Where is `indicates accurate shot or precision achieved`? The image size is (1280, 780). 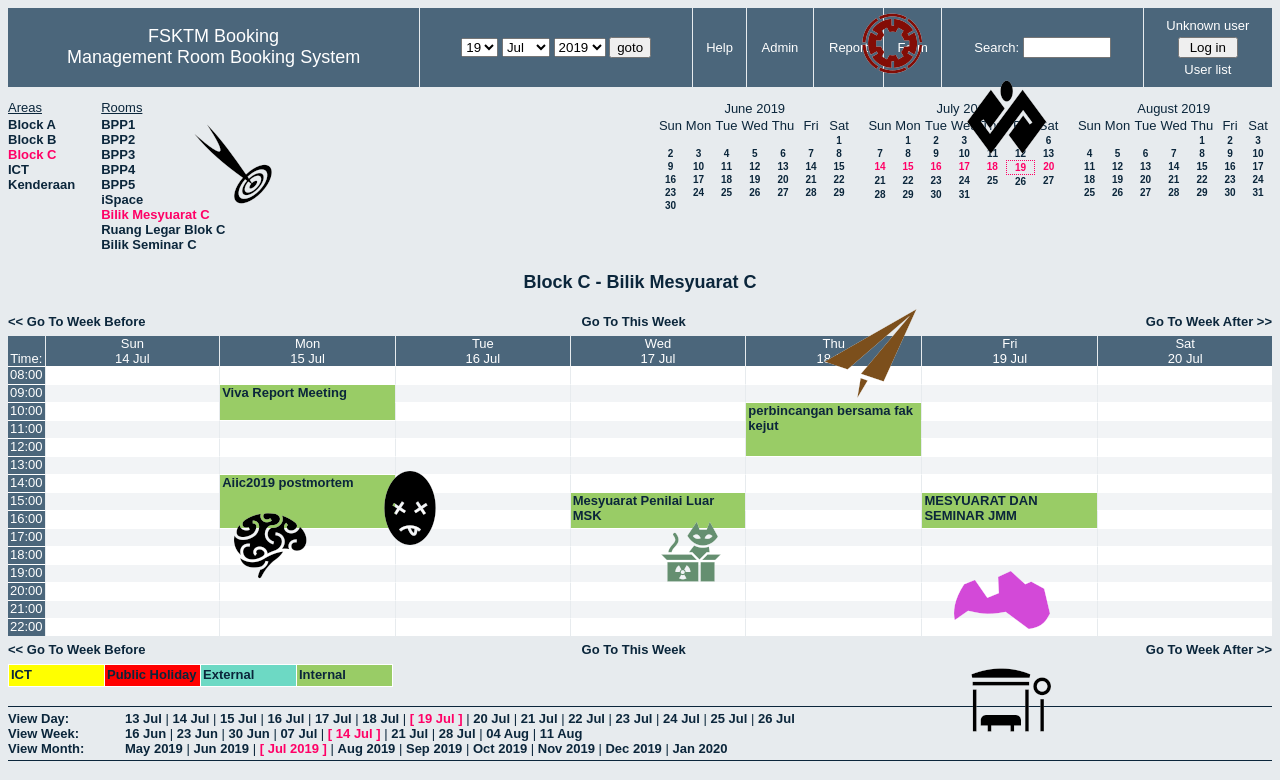 indicates accurate shot or precision achieved is located at coordinates (232, 164).